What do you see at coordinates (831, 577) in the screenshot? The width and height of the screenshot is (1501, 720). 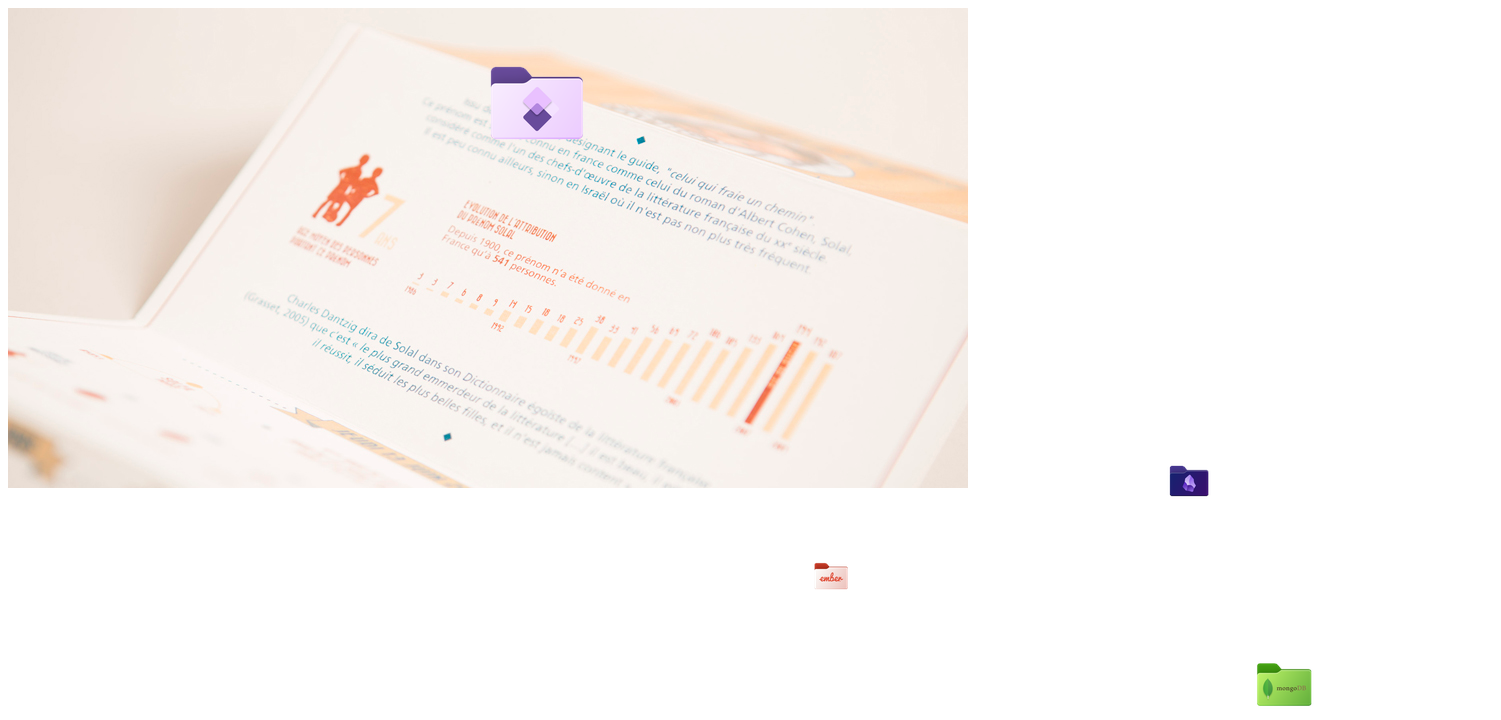 I see `open ember.js project folder` at bounding box center [831, 577].